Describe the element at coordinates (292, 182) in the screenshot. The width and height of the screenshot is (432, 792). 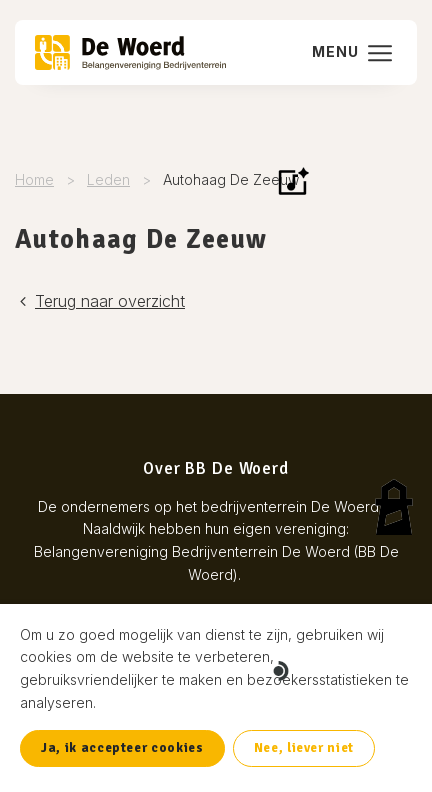
I see `ai-powered music or audio generation` at that location.